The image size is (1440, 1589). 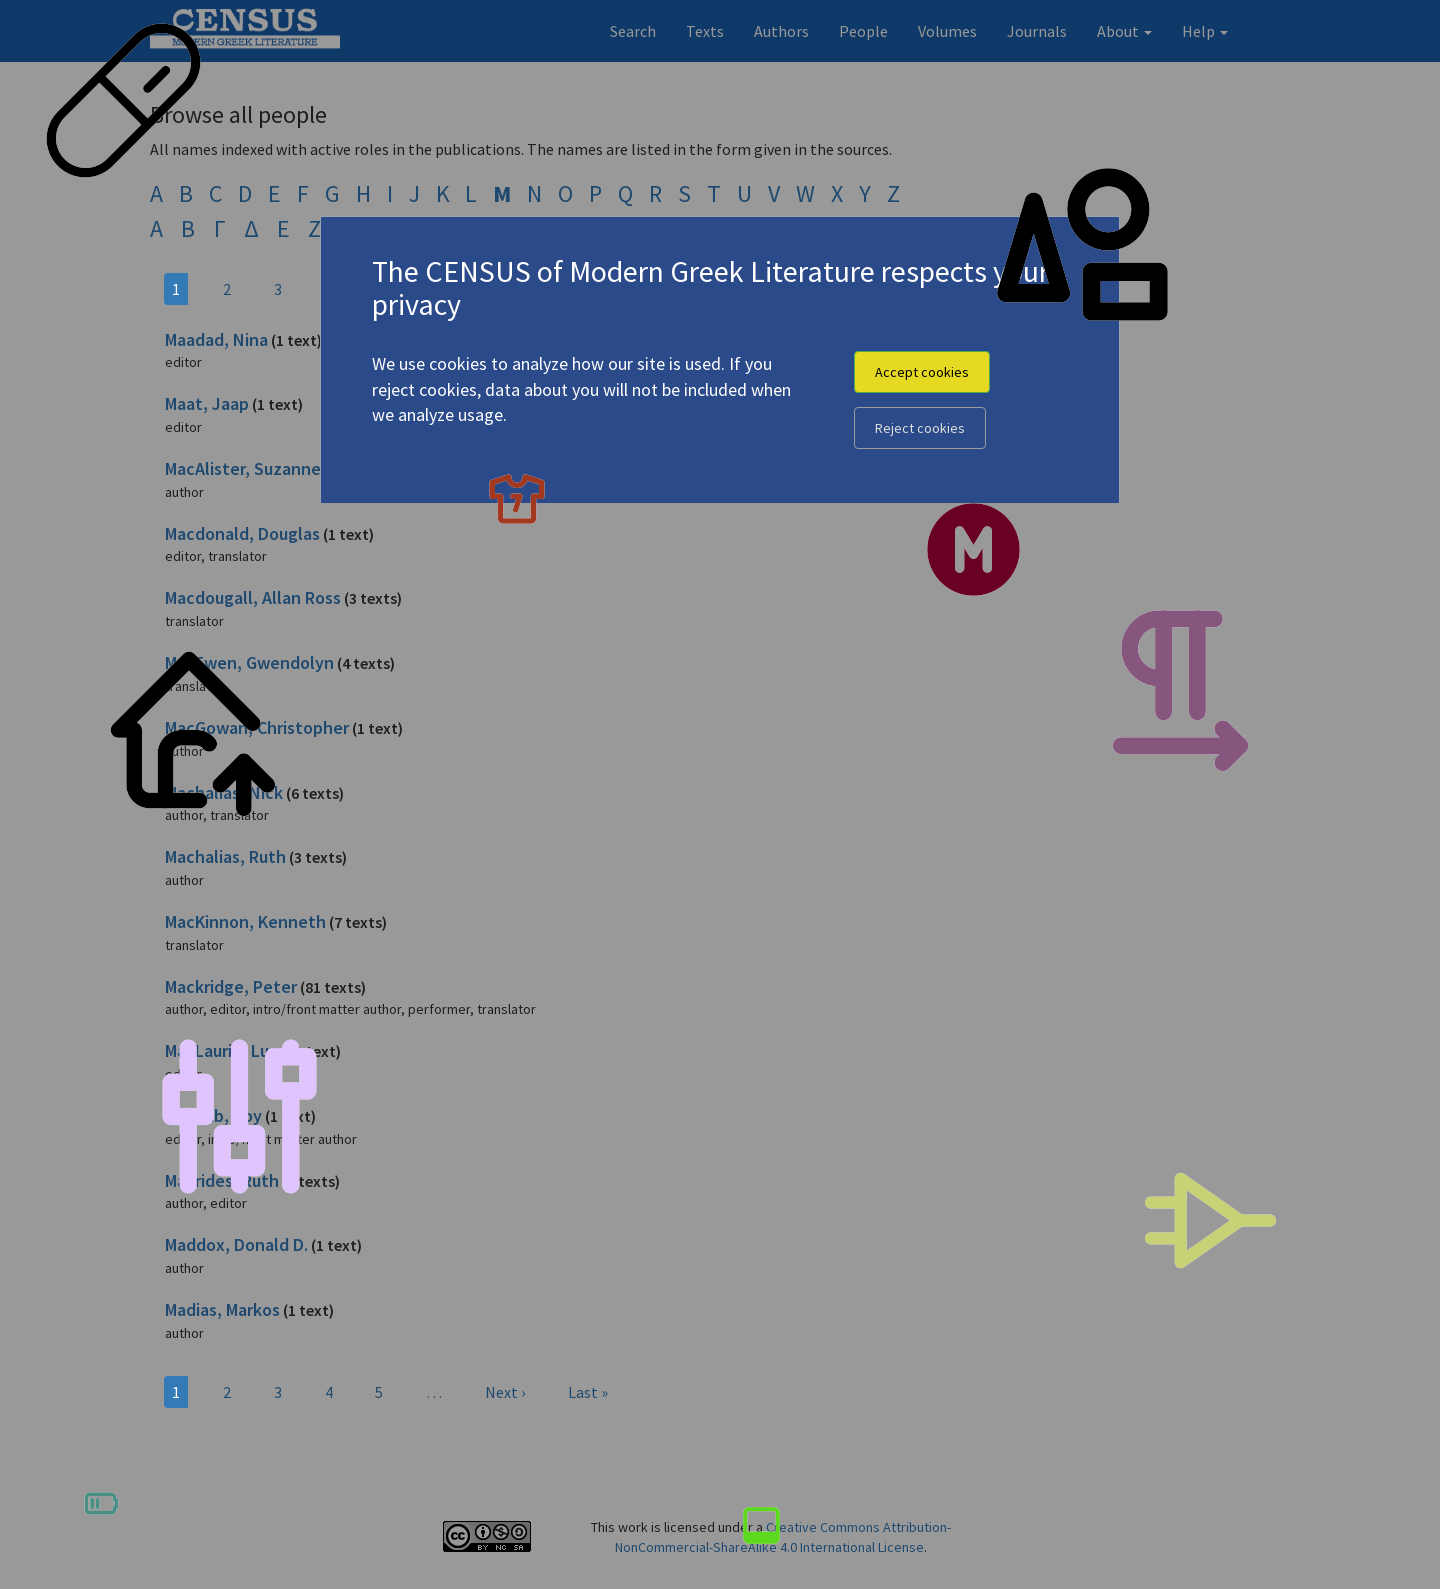 What do you see at coordinates (517, 499) in the screenshot?
I see `select team jersey or player number` at bounding box center [517, 499].